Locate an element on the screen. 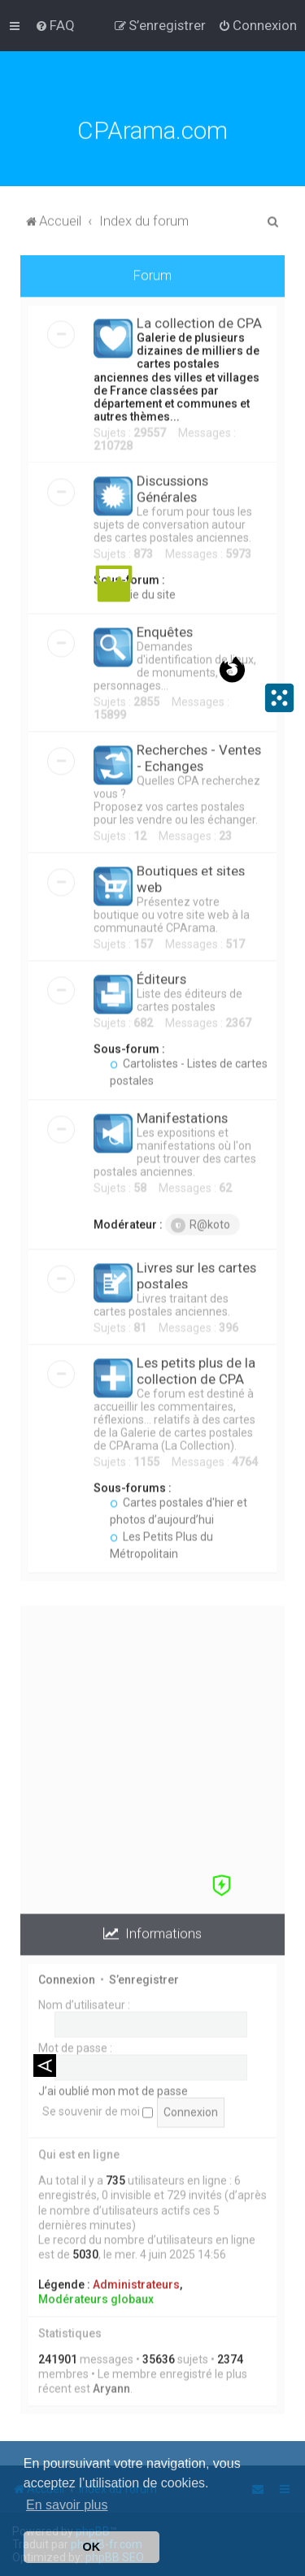 The width and height of the screenshot is (305, 2576). open Mozilla Firefox browser is located at coordinates (232, 669).